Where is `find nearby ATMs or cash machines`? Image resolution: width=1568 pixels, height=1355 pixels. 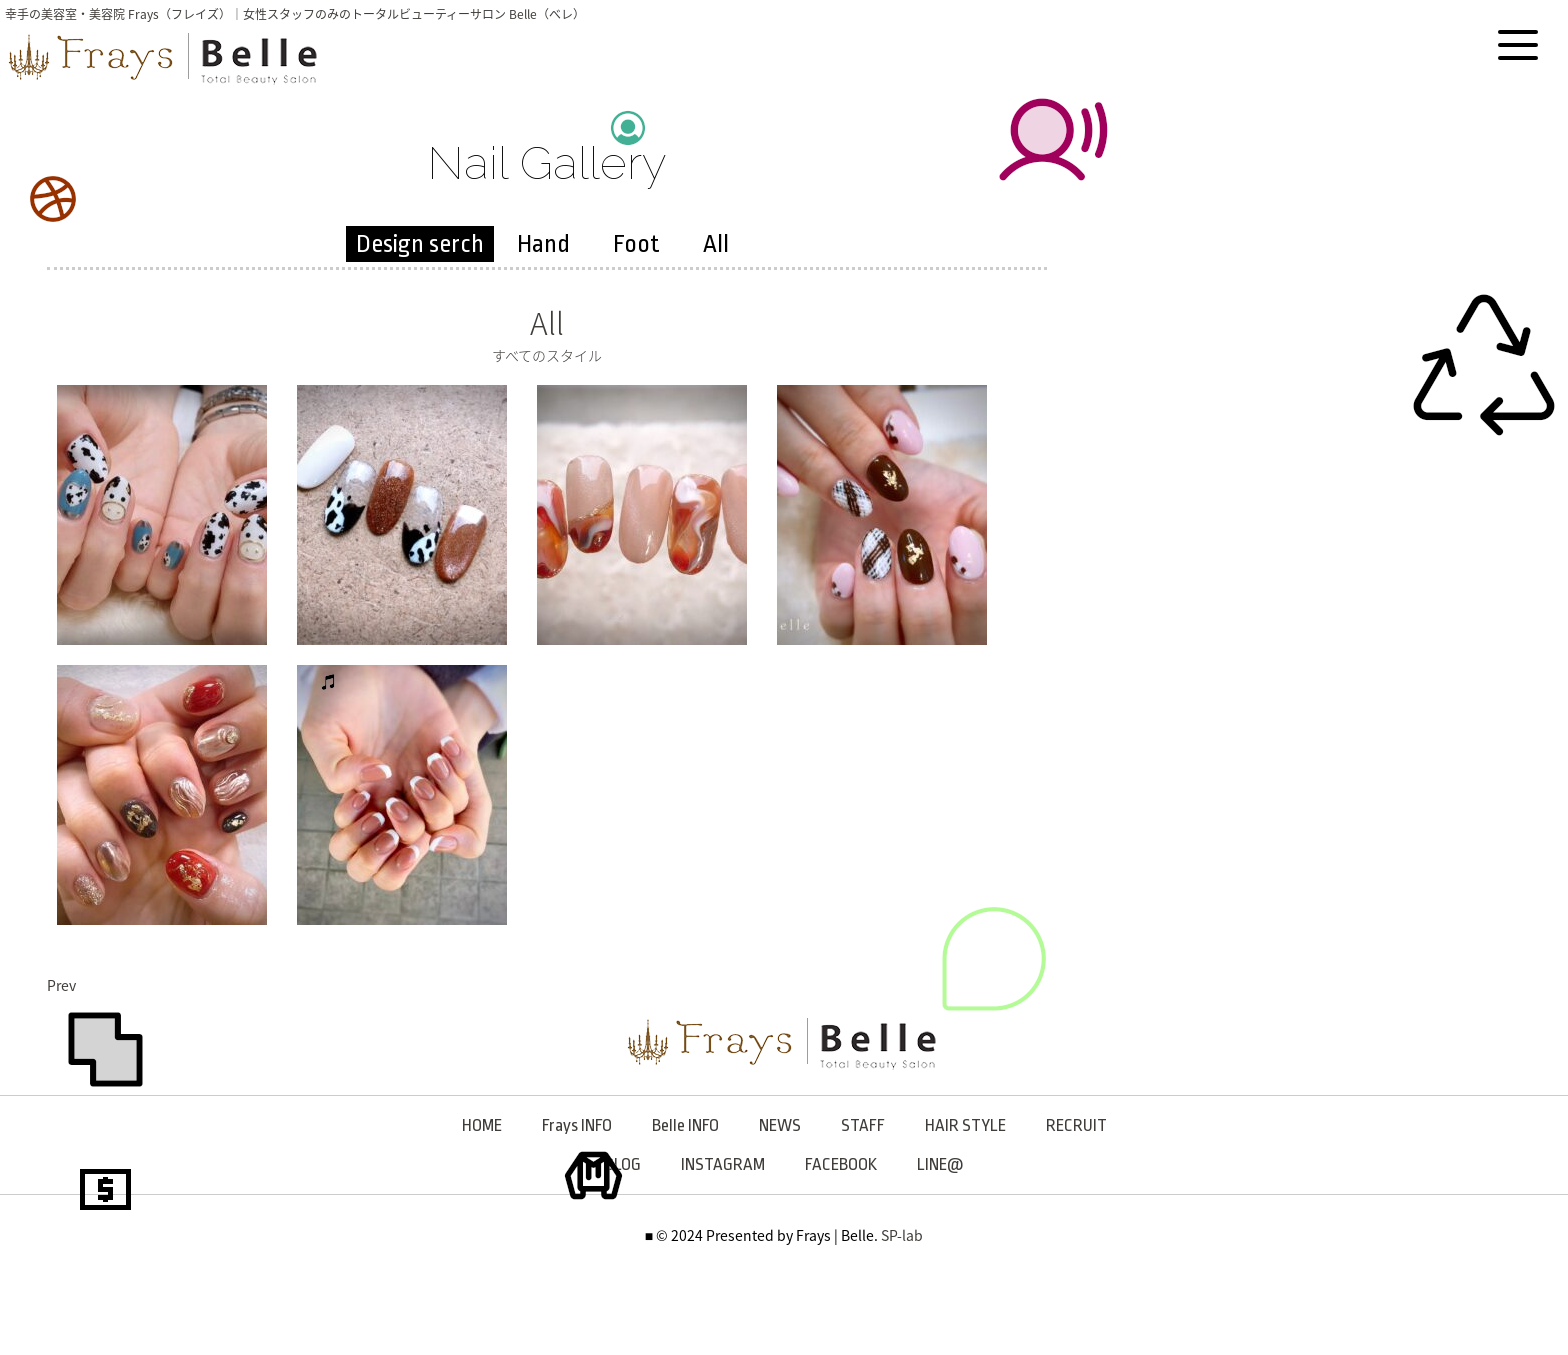
find nearby ATMs or cash machines is located at coordinates (105, 1189).